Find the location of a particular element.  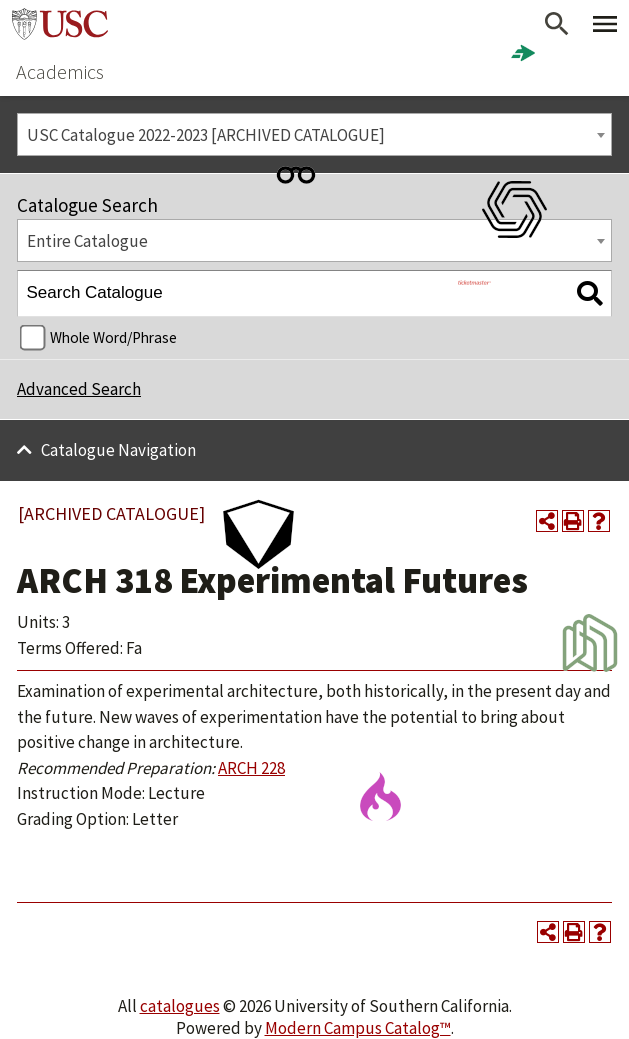

codeigniter framework logo is located at coordinates (380, 796).